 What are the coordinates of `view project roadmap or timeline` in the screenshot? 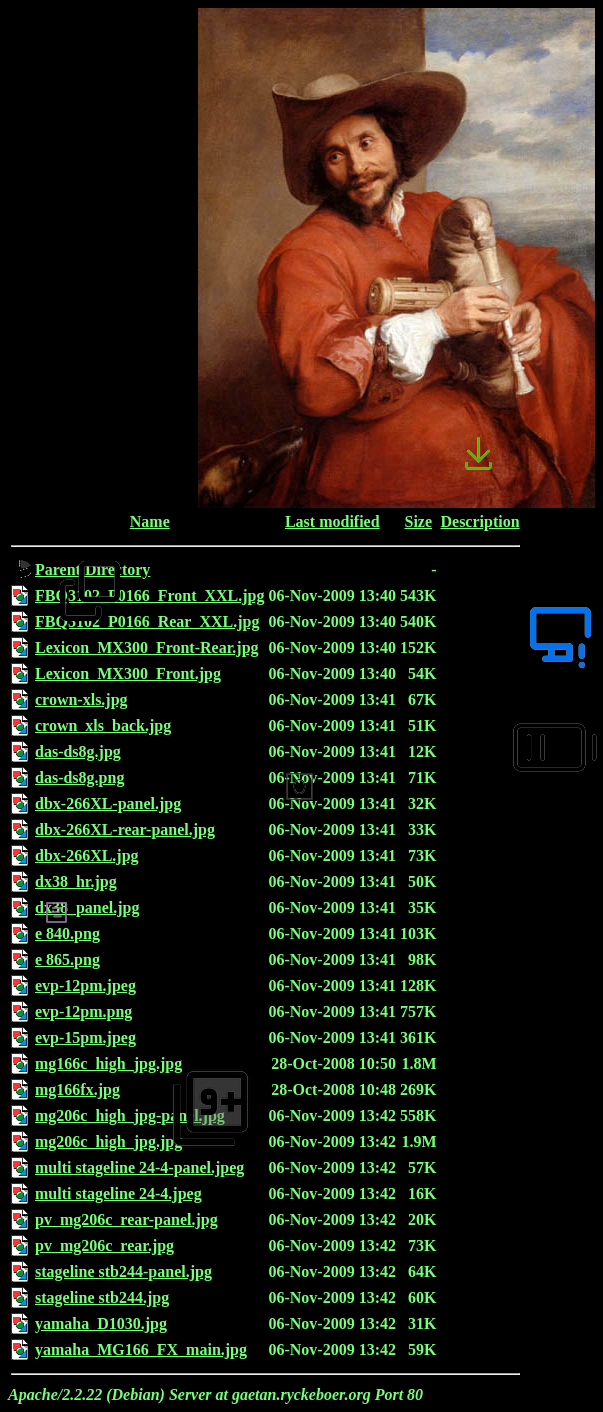 It's located at (56, 912).